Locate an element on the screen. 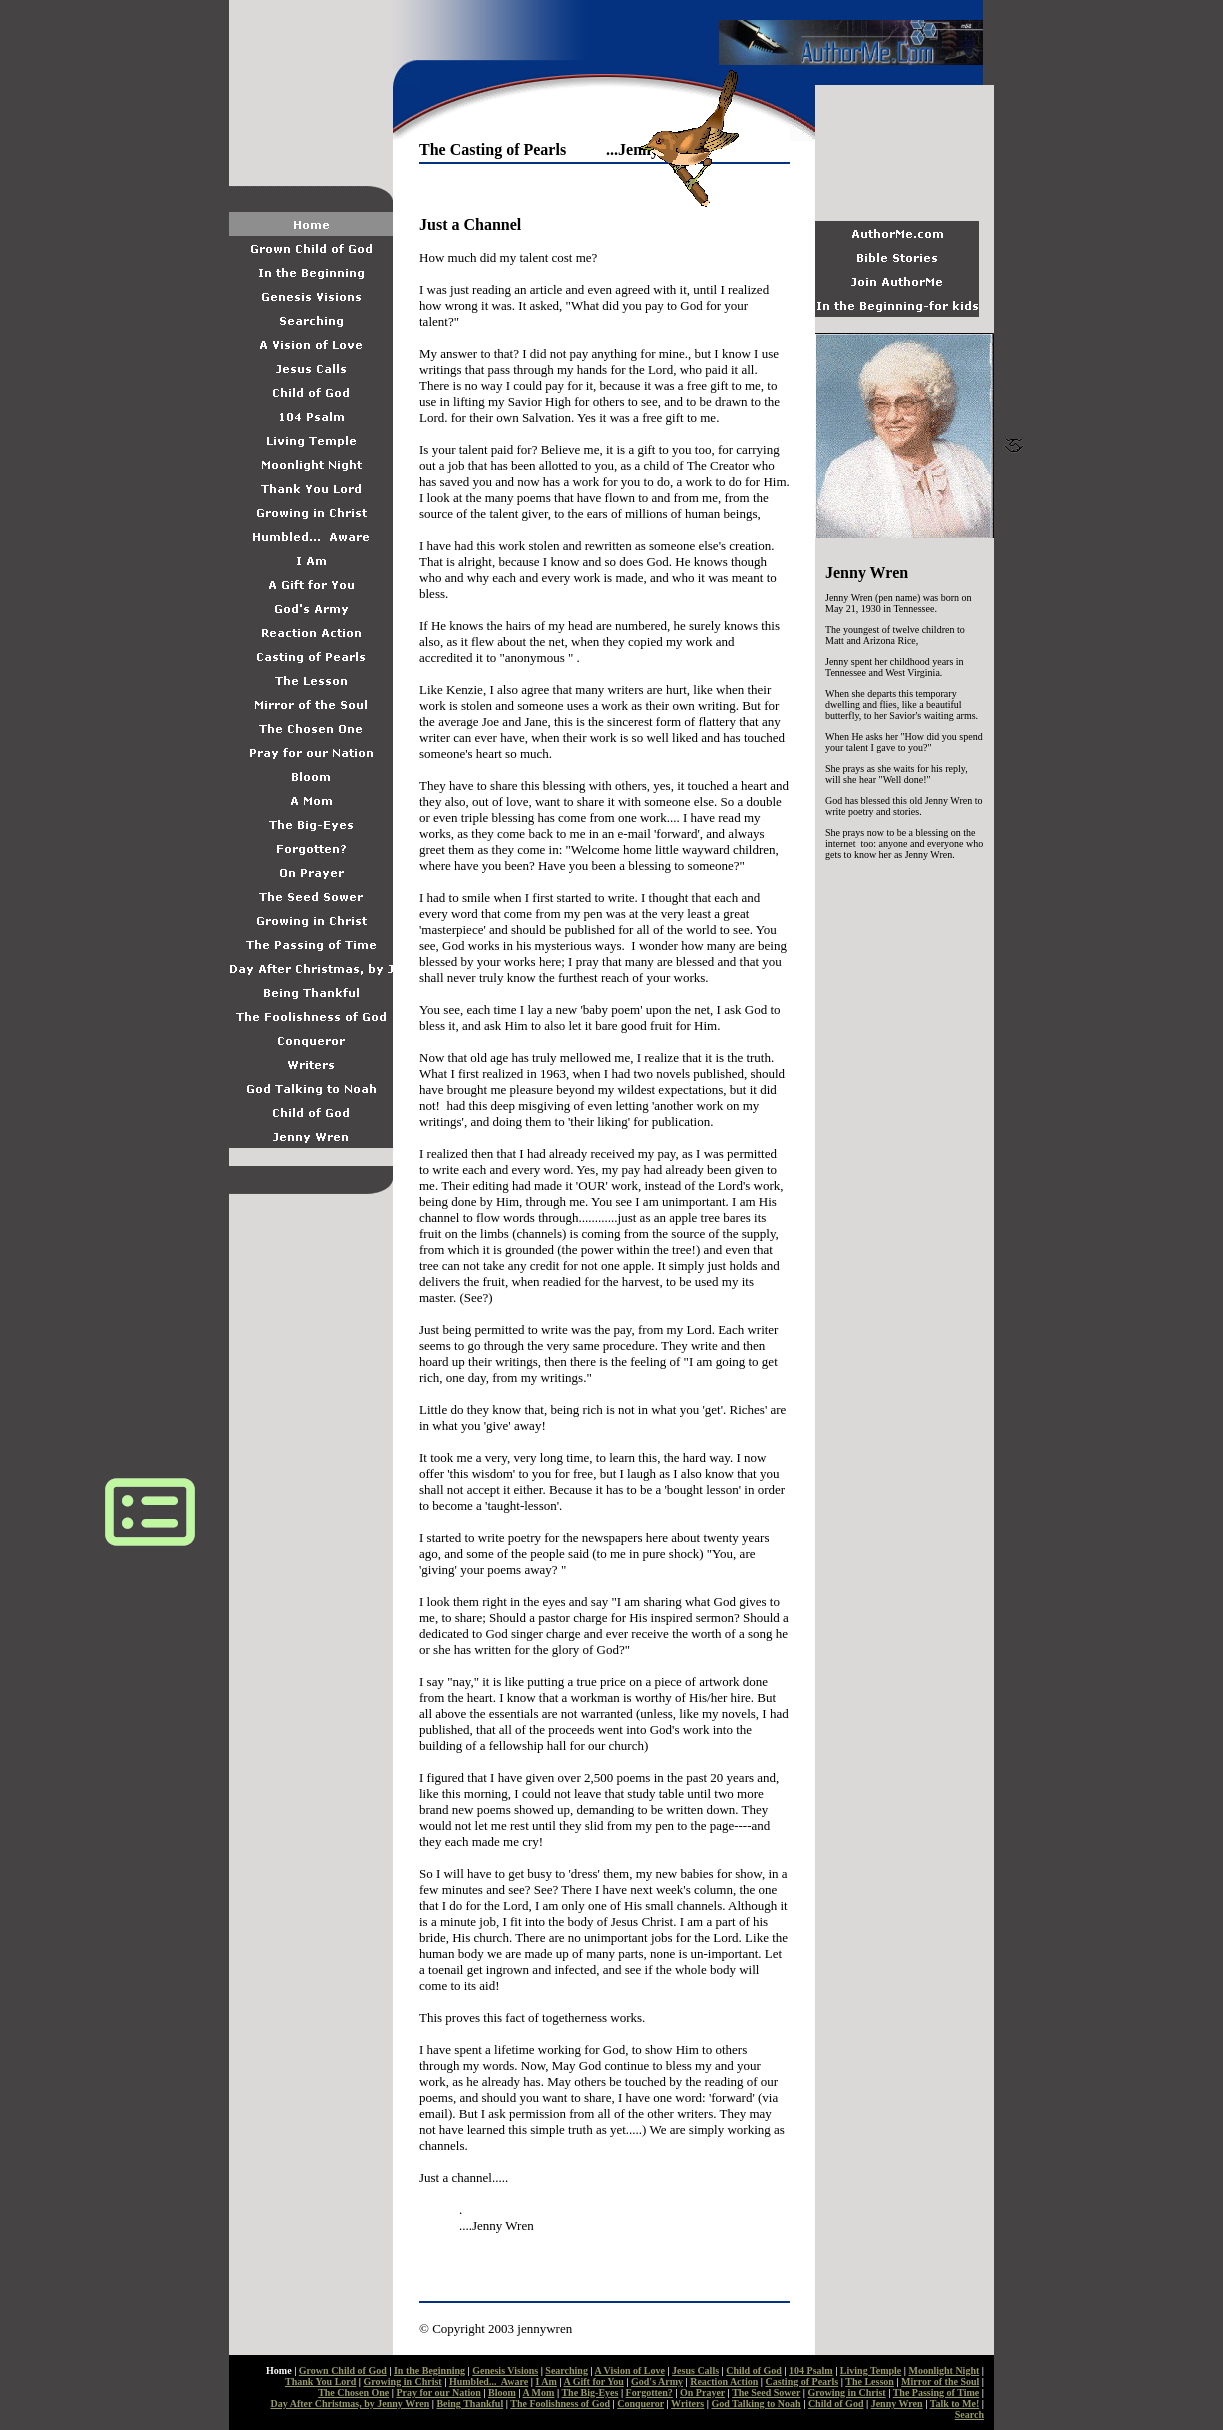 Image resolution: width=1223 pixels, height=2430 pixels. indicates a partnership or collaboration is located at coordinates (1014, 445).